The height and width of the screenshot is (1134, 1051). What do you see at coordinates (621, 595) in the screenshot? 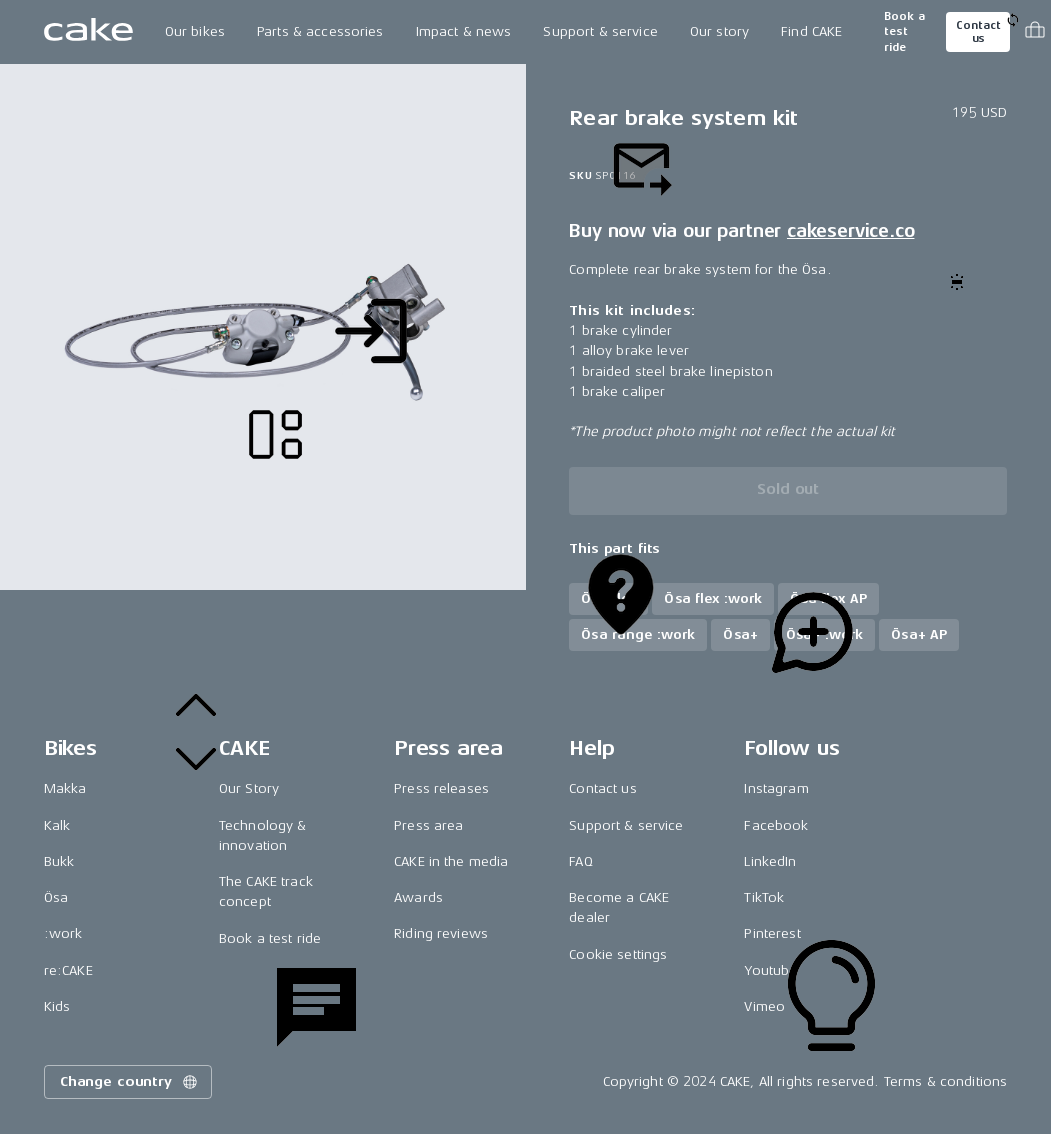
I see `unknown or unverified location` at bounding box center [621, 595].